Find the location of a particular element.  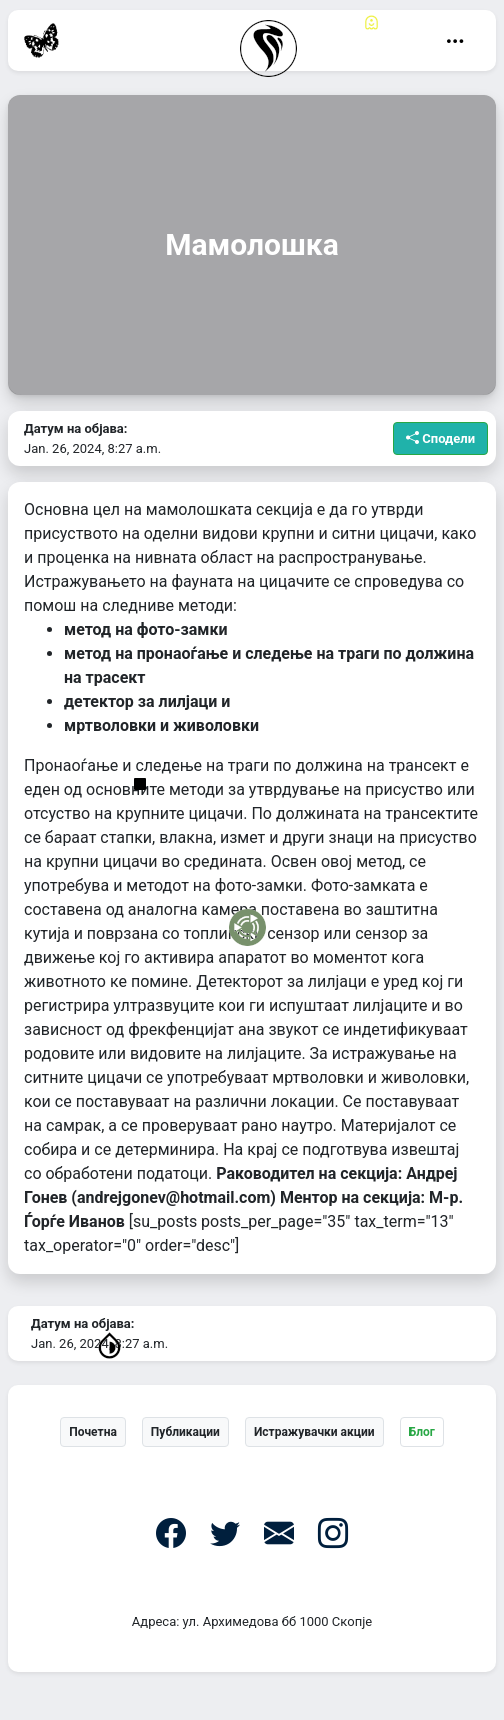

ubuntu mate linux distribution logo is located at coordinates (247, 927).